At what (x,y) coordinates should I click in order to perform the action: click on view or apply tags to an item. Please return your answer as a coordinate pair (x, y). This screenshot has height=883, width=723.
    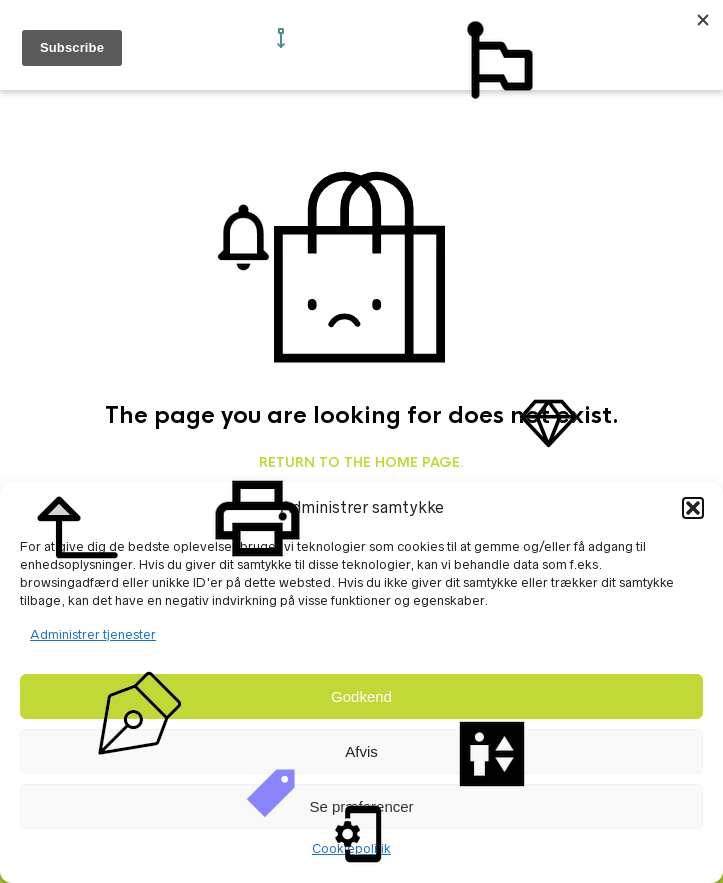
    Looking at the image, I should click on (271, 792).